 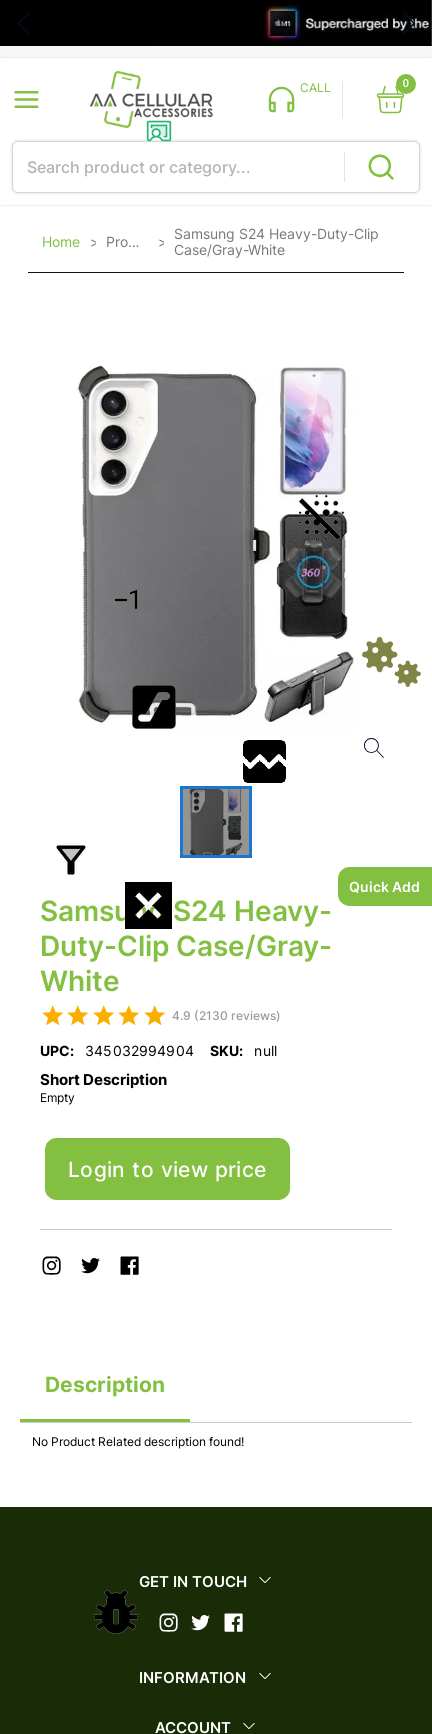 What do you see at coordinates (71, 860) in the screenshot?
I see `filter or sort content` at bounding box center [71, 860].